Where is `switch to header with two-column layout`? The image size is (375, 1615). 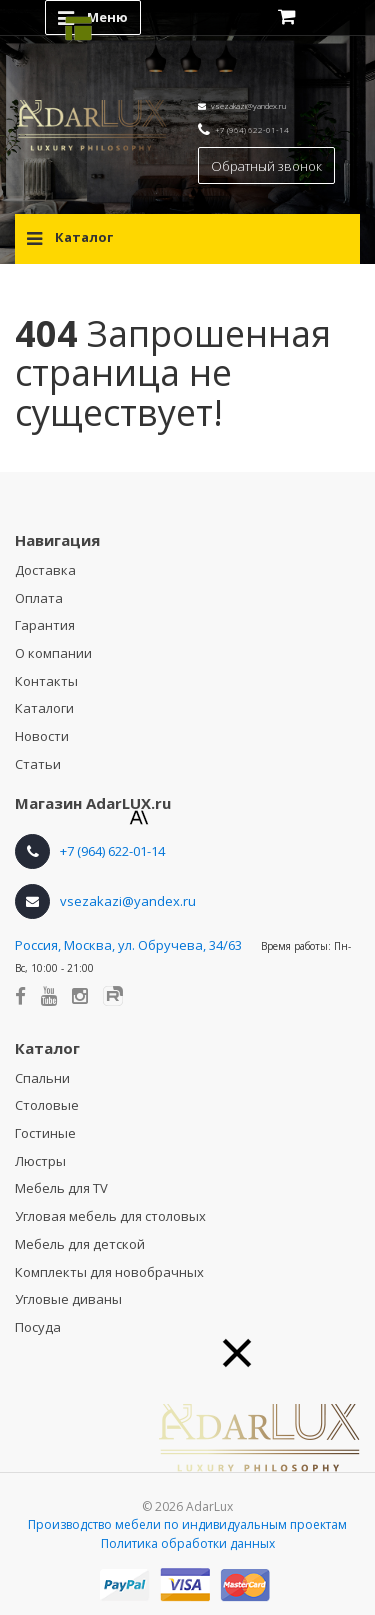 switch to header with two-column layout is located at coordinates (78, 28).